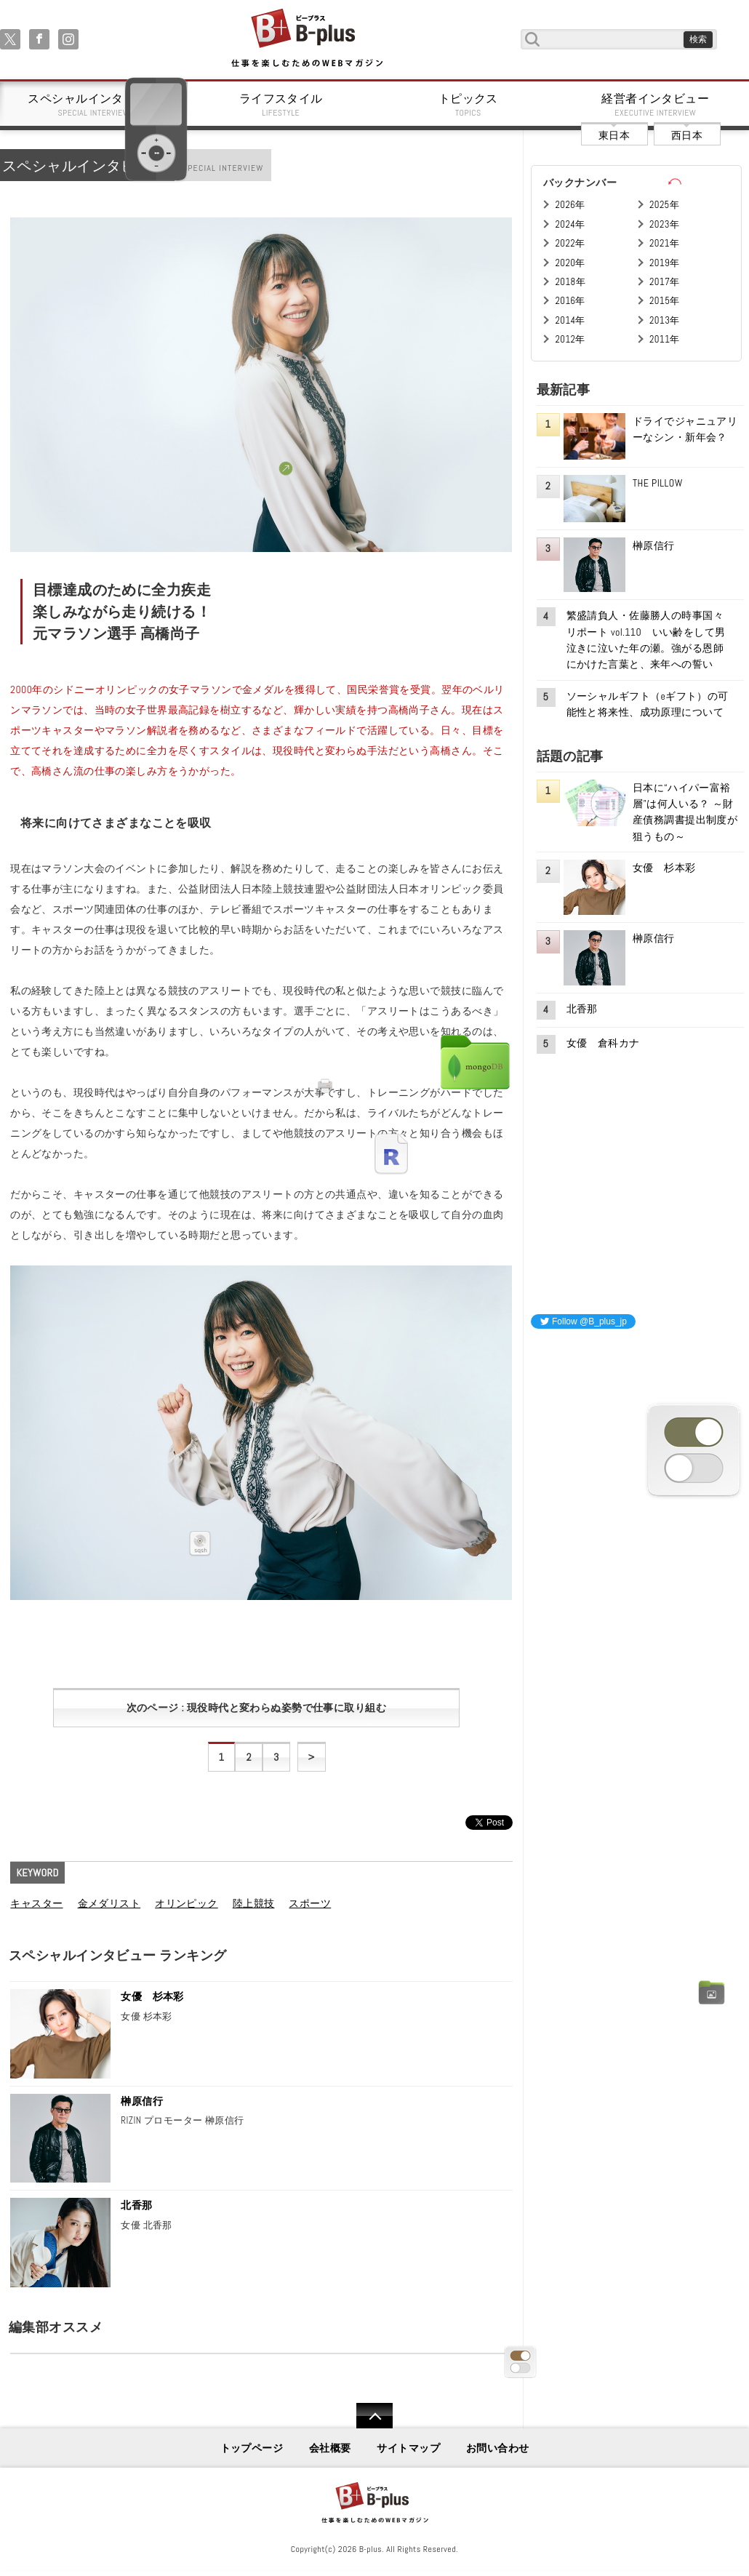 The width and height of the screenshot is (749, 2576). Describe the element at coordinates (520, 2361) in the screenshot. I see `open gnome tweaks settings` at that location.